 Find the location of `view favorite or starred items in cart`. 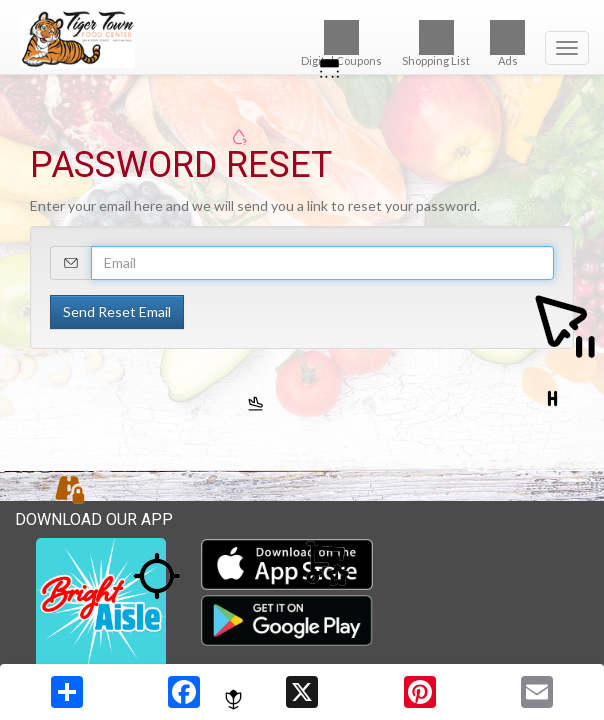

view favorite or starred items in cart is located at coordinates (325, 562).